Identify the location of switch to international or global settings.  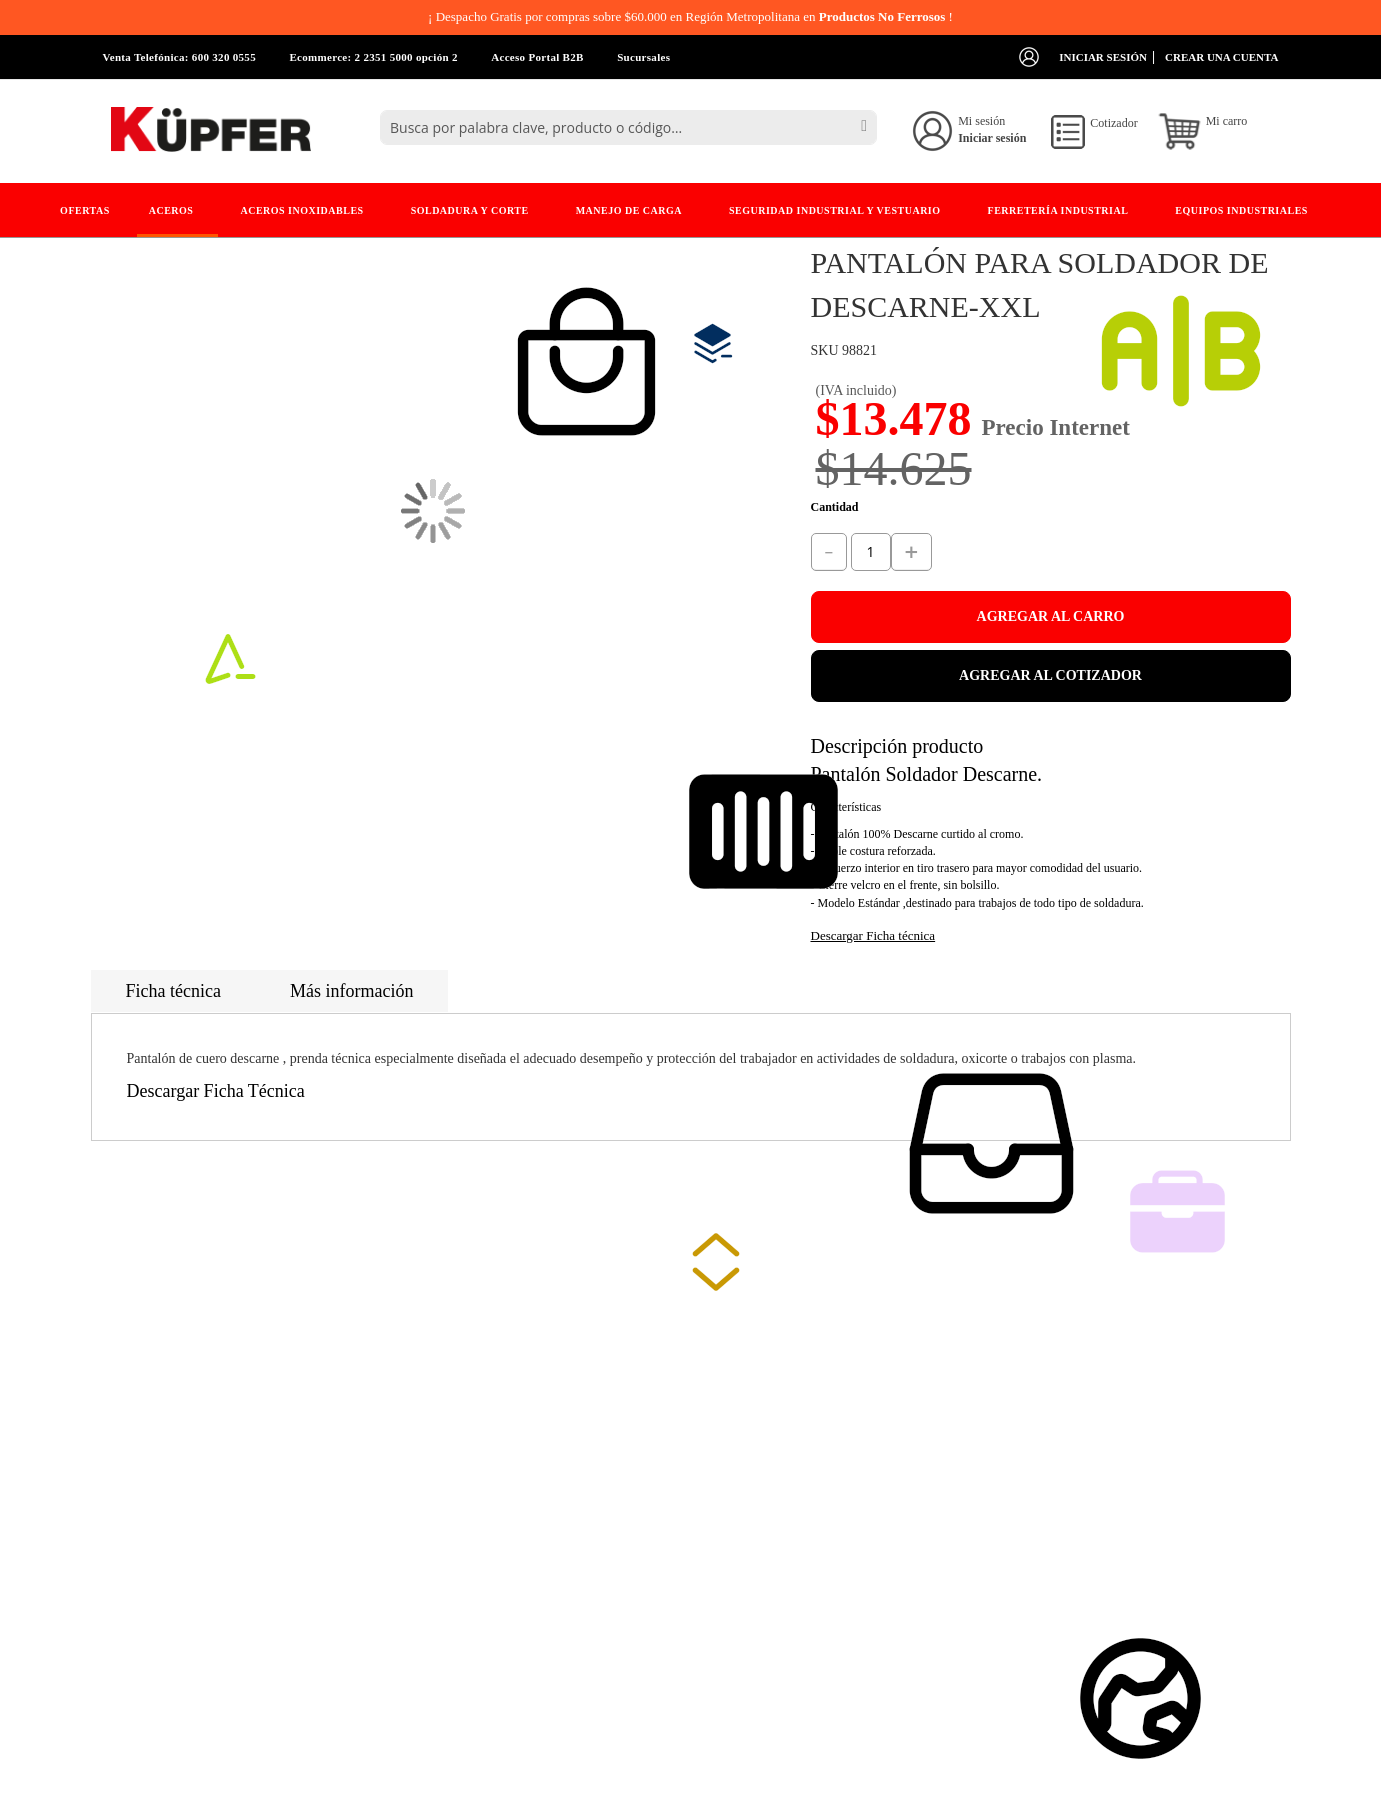
(1140, 1698).